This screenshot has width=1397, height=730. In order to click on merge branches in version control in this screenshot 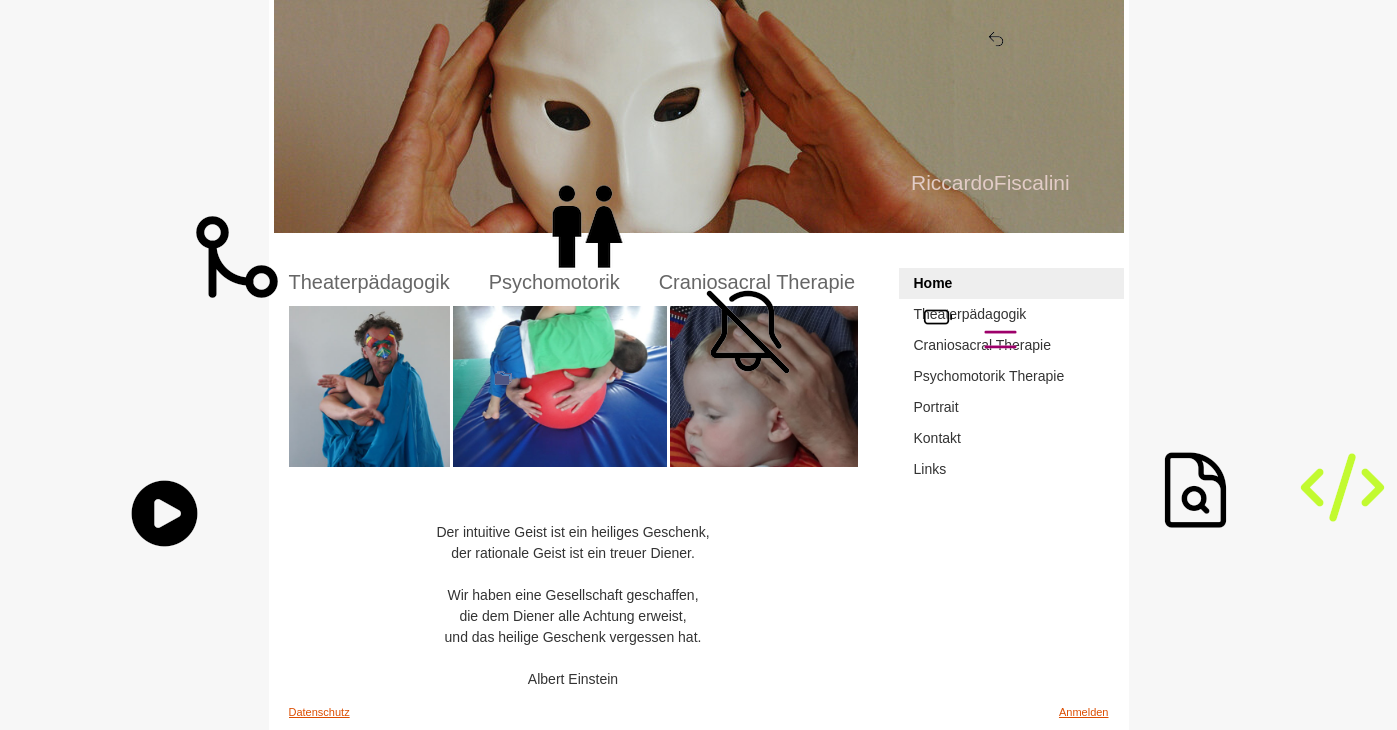, I will do `click(237, 257)`.